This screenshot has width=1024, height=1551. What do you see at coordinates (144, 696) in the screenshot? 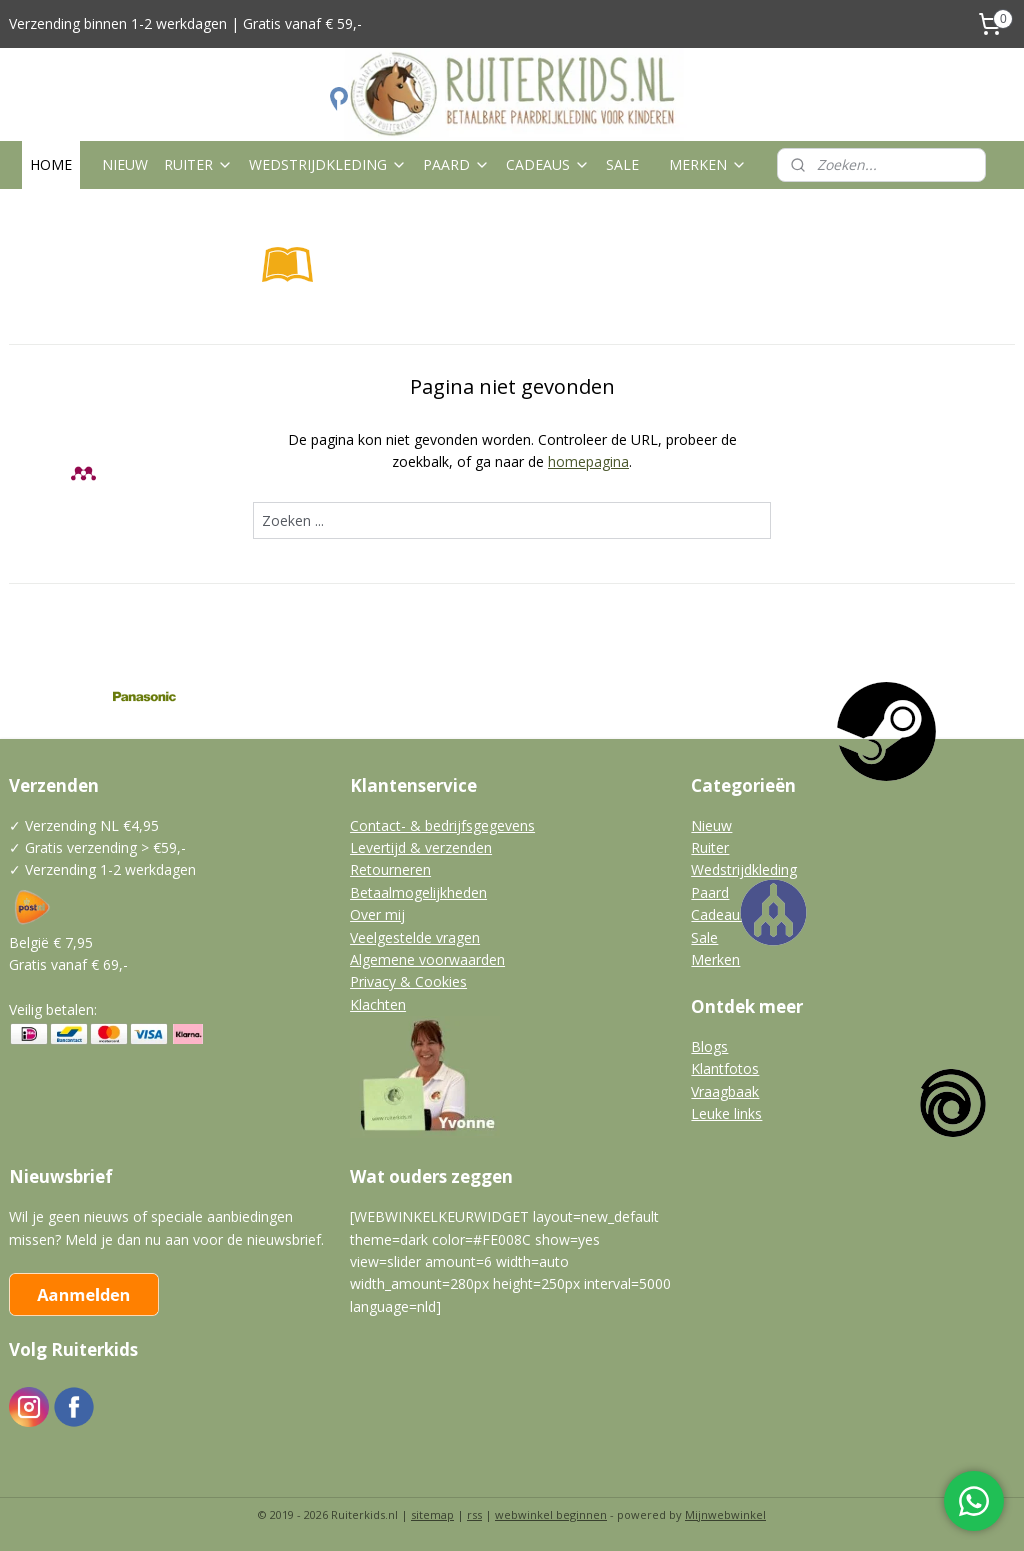
I see `panasonic brand logo` at bounding box center [144, 696].